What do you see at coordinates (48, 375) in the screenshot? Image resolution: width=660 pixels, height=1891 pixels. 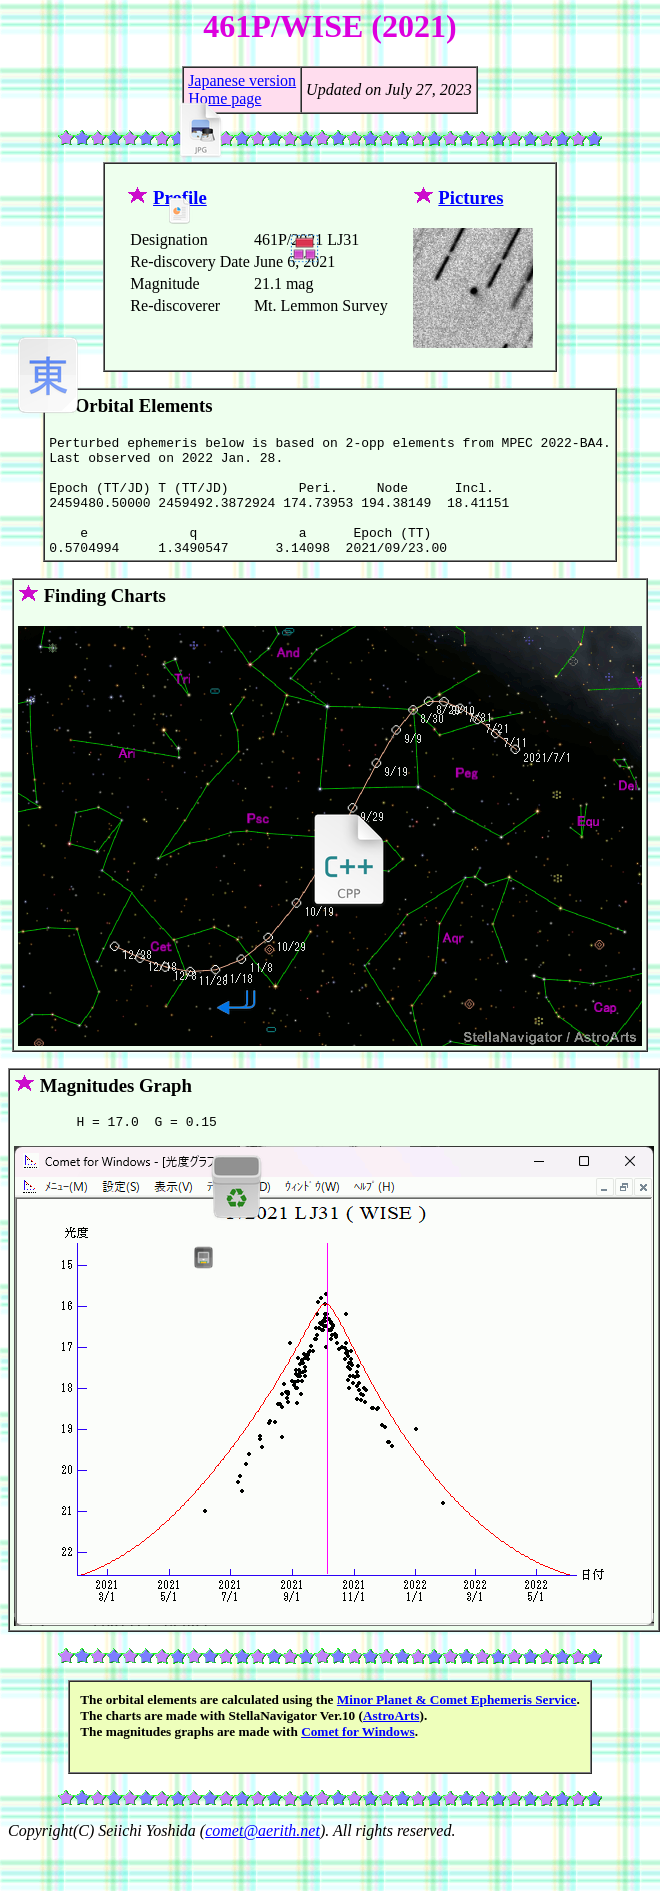 I see `launch the GNOME Mahjongg game` at bounding box center [48, 375].